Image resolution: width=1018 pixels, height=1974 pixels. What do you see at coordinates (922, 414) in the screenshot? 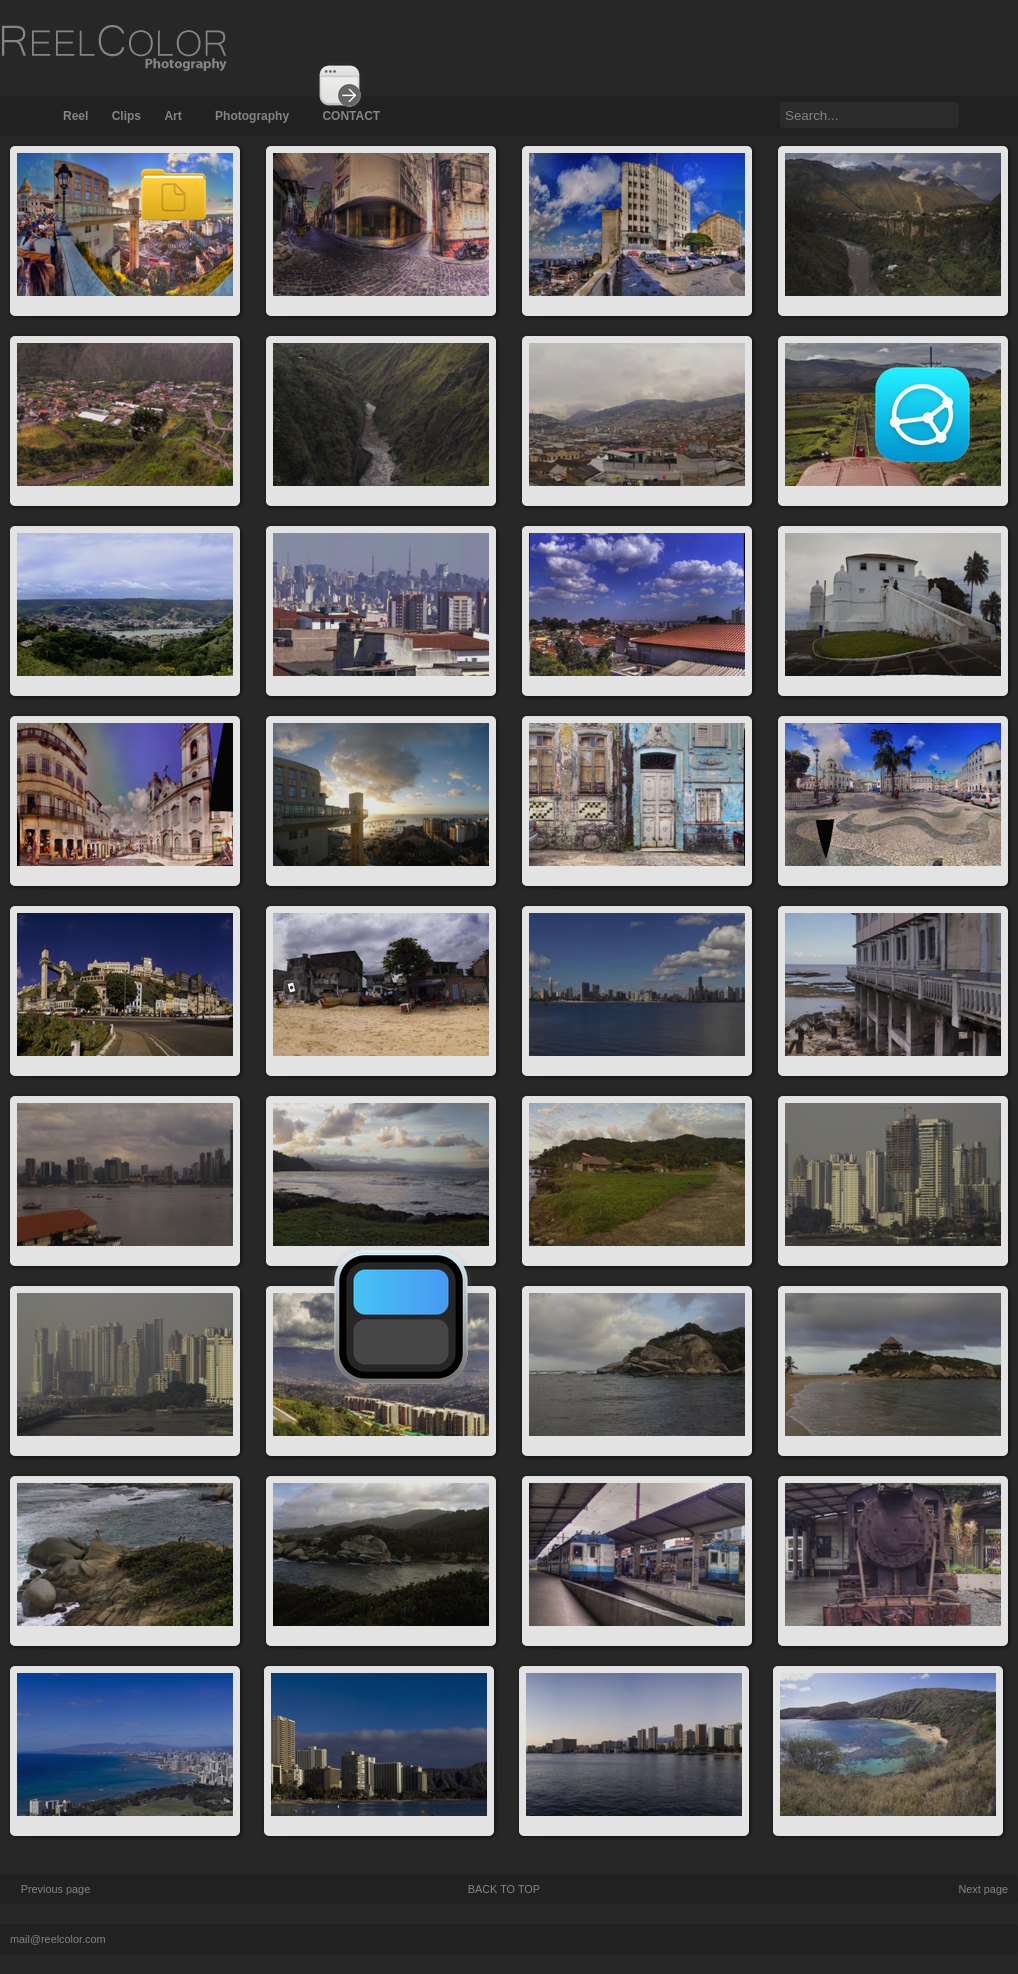
I see `open syncthing file synchronization app` at bounding box center [922, 414].